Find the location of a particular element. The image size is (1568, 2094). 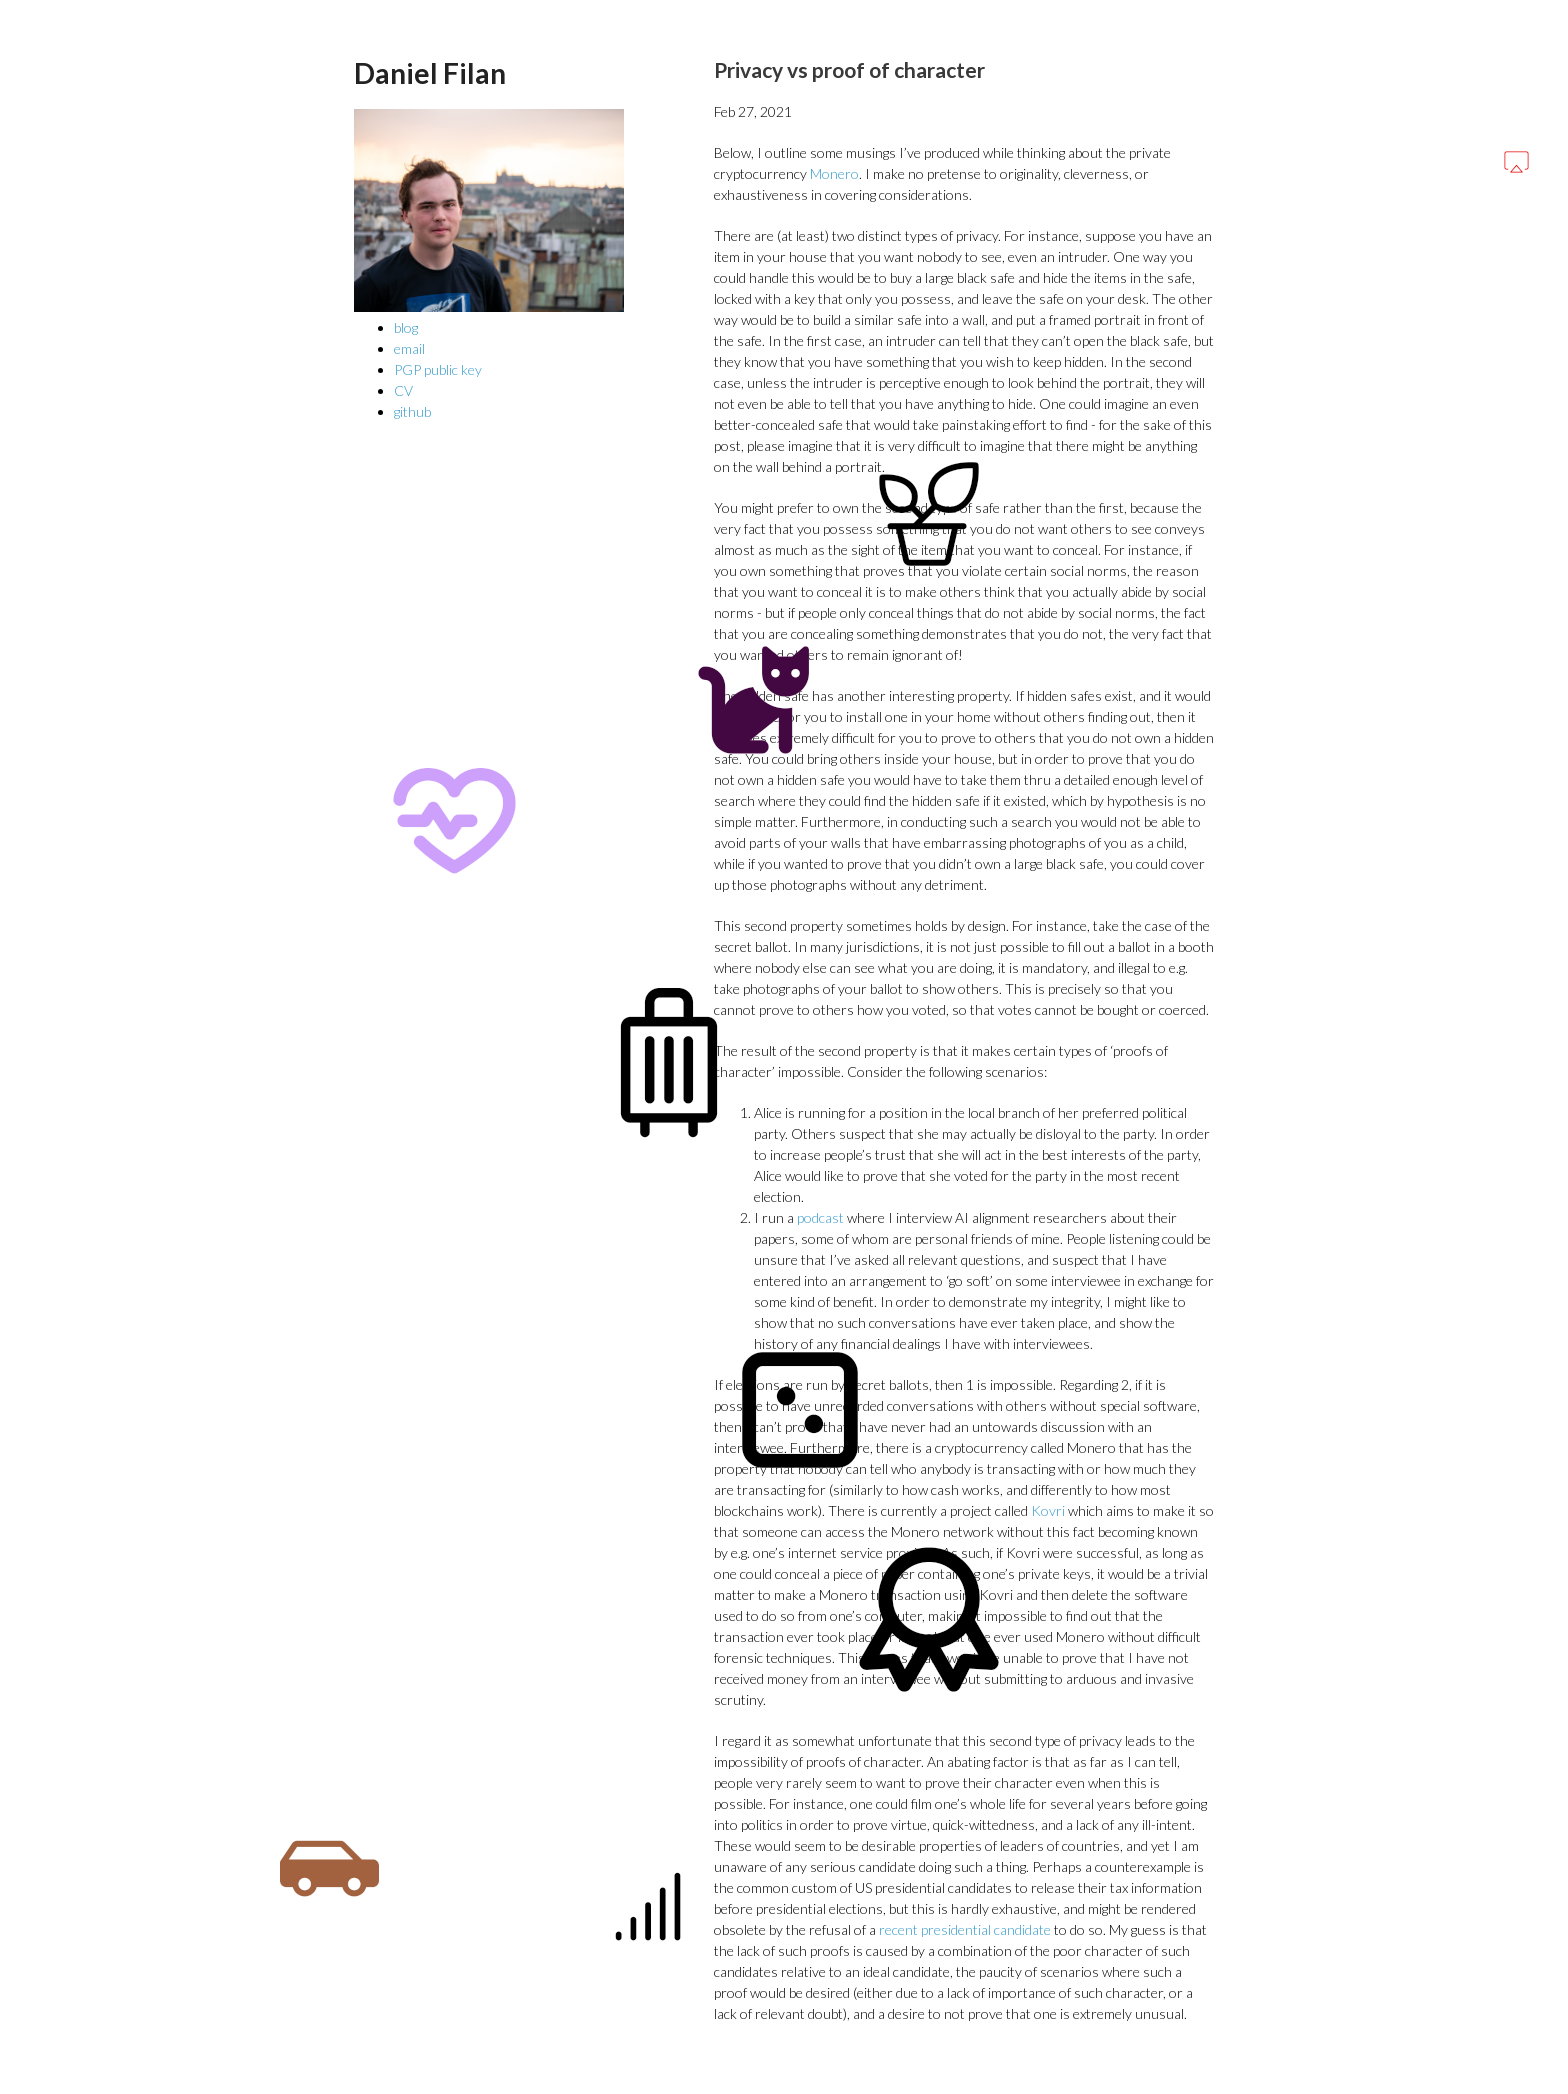

access travel or trip planning features is located at coordinates (669, 1065).